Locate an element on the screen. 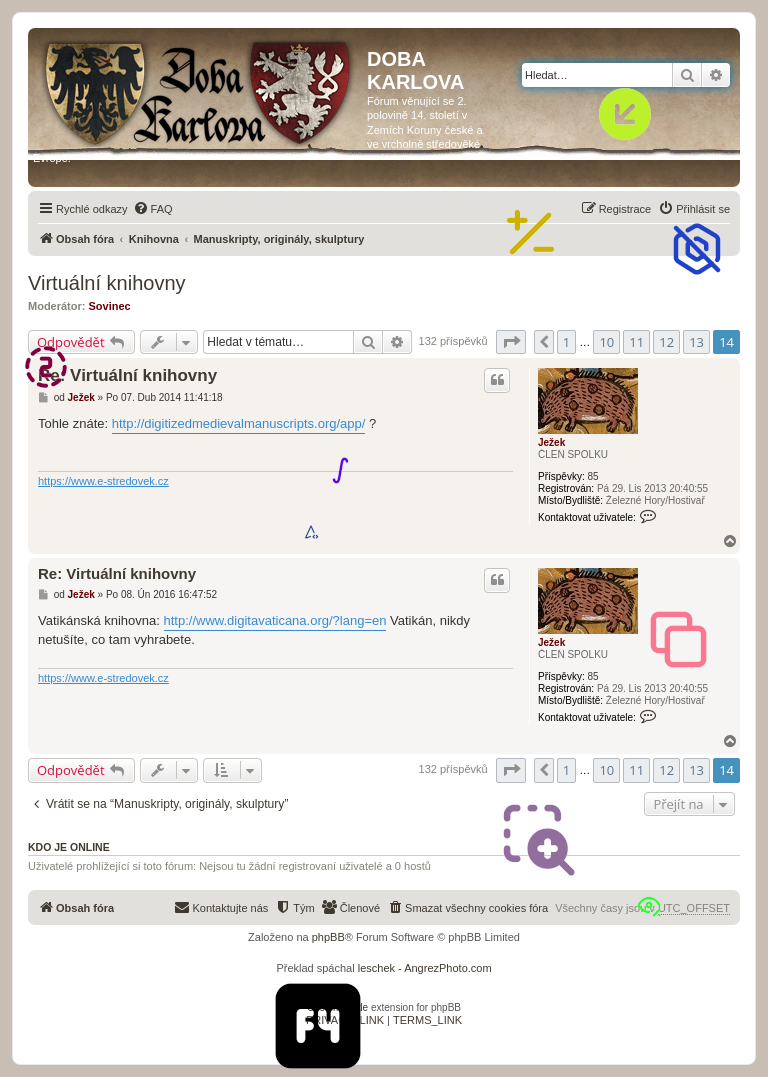 Image resolution: width=768 pixels, height=1077 pixels. view available discounts or promotions is located at coordinates (649, 905).